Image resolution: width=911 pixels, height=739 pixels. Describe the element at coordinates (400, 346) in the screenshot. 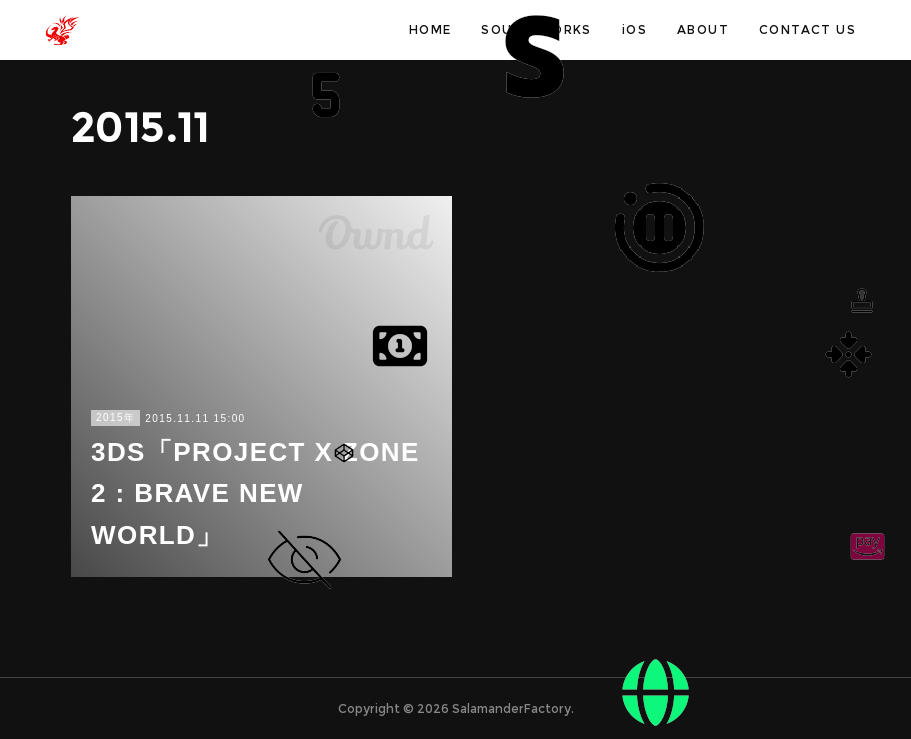

I see `view payment or billing details` at that location.